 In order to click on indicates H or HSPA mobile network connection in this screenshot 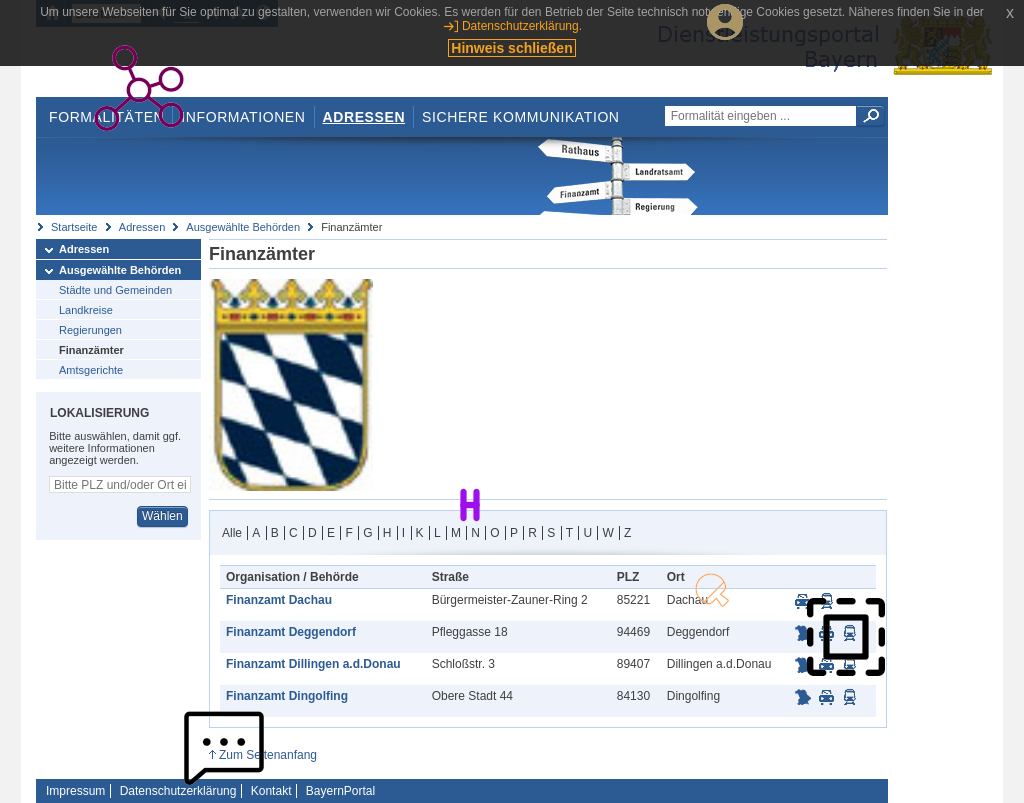, I will do `click(470, 505)`.